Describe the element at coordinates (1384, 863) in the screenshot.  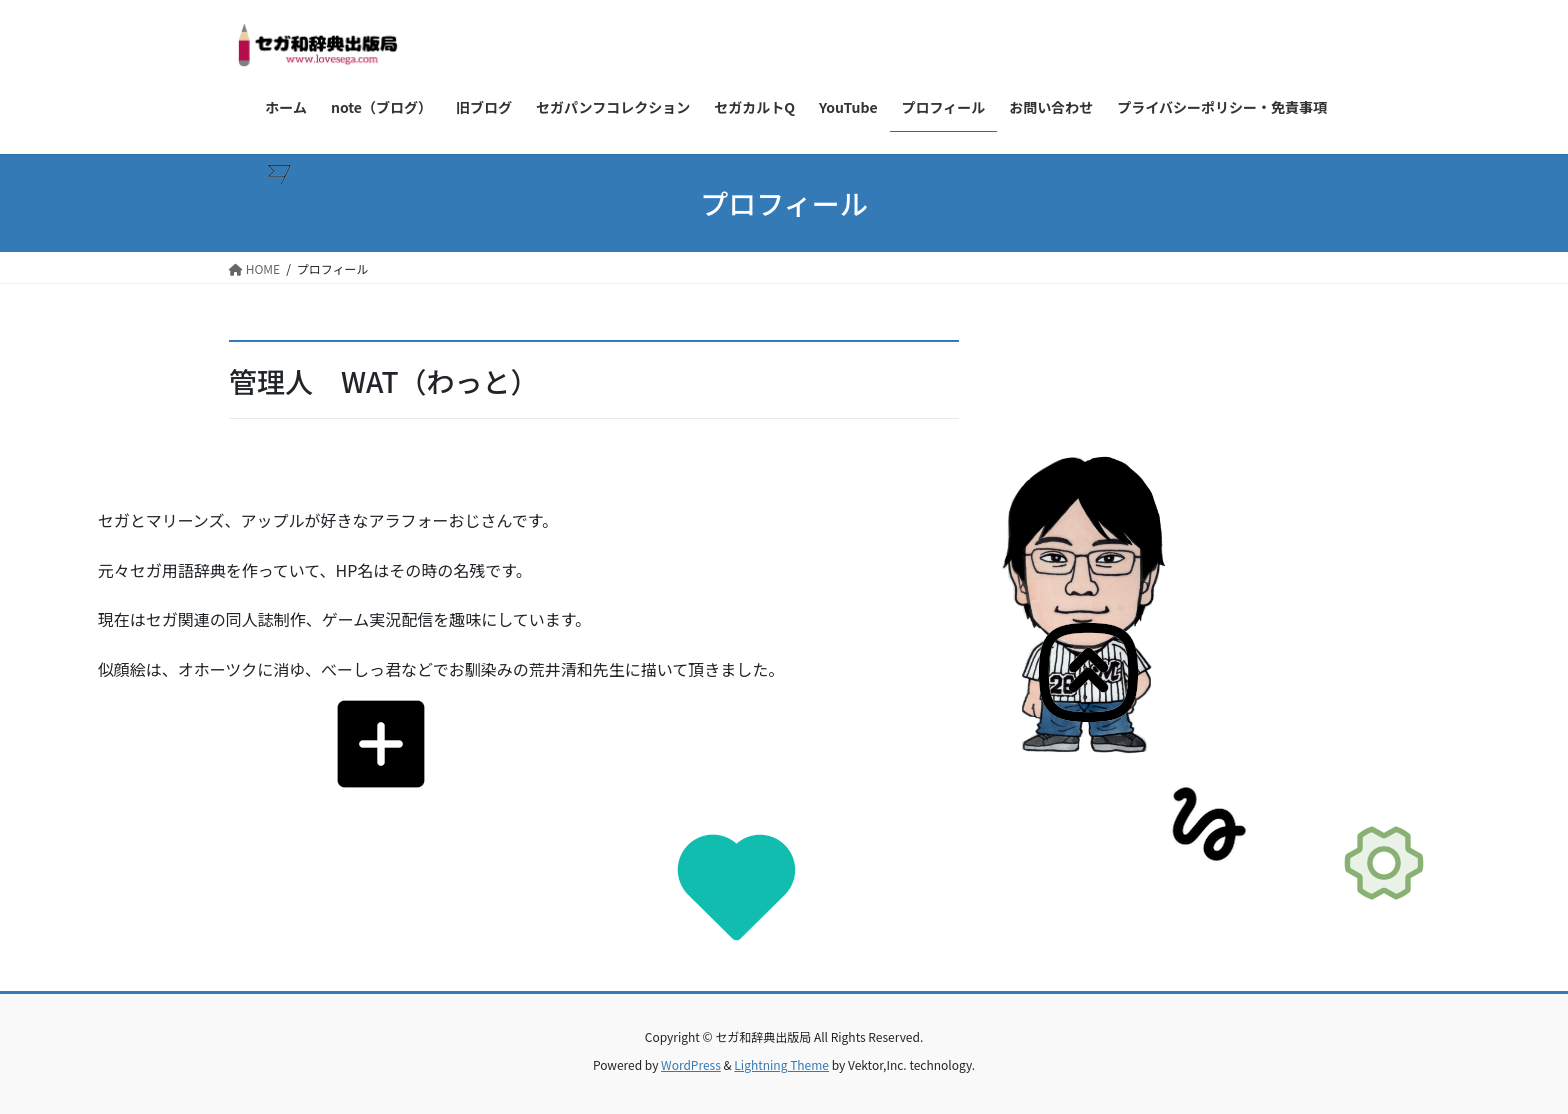
I see `access settings or preferences` at that location.